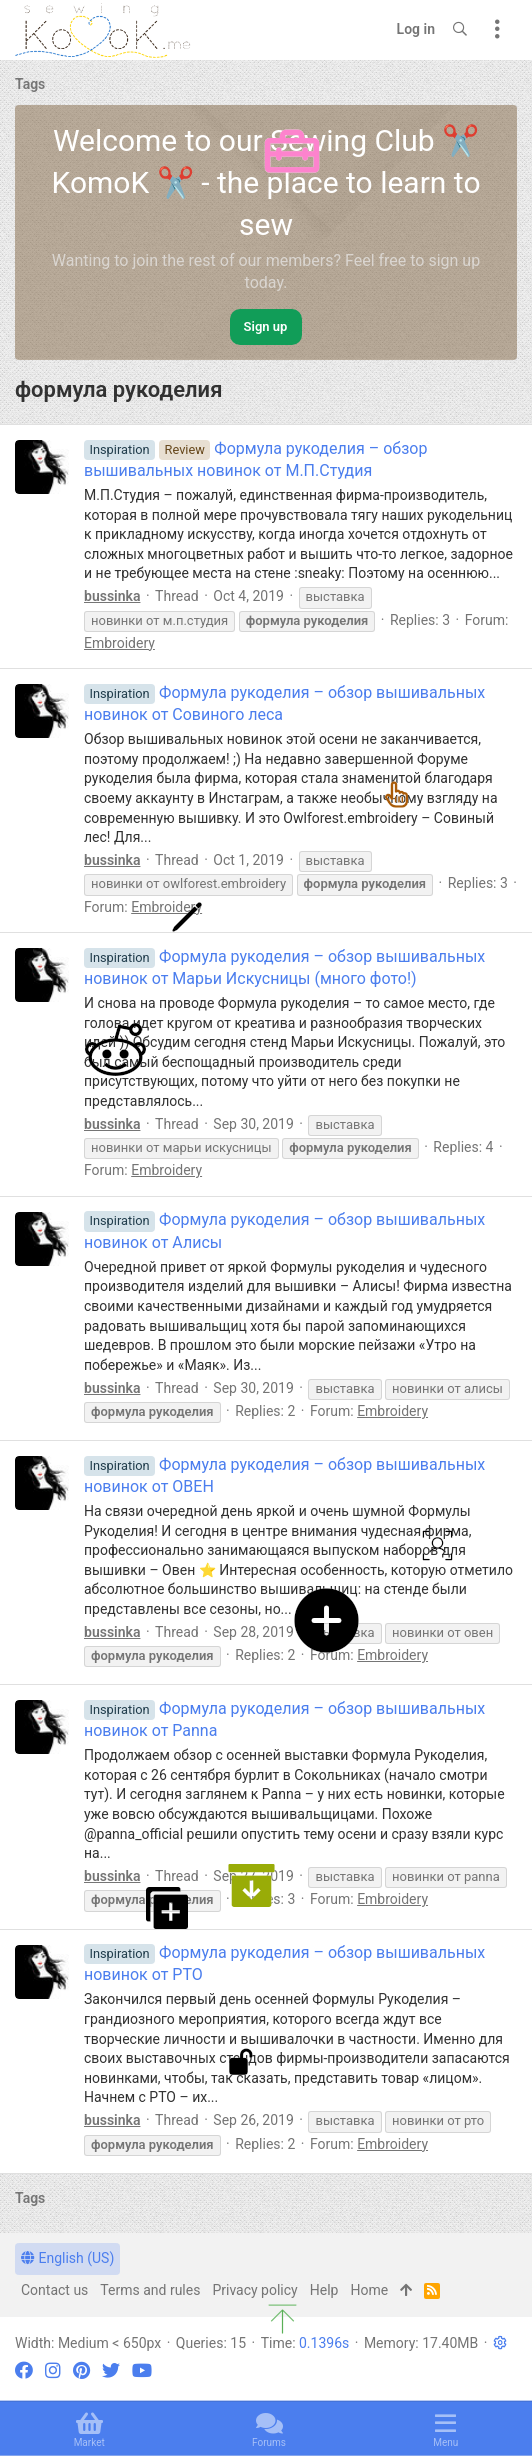 Image resolution: width=532 pixels, height=2456 pixels. I want to click on tap or click to select, so click(396, 794).